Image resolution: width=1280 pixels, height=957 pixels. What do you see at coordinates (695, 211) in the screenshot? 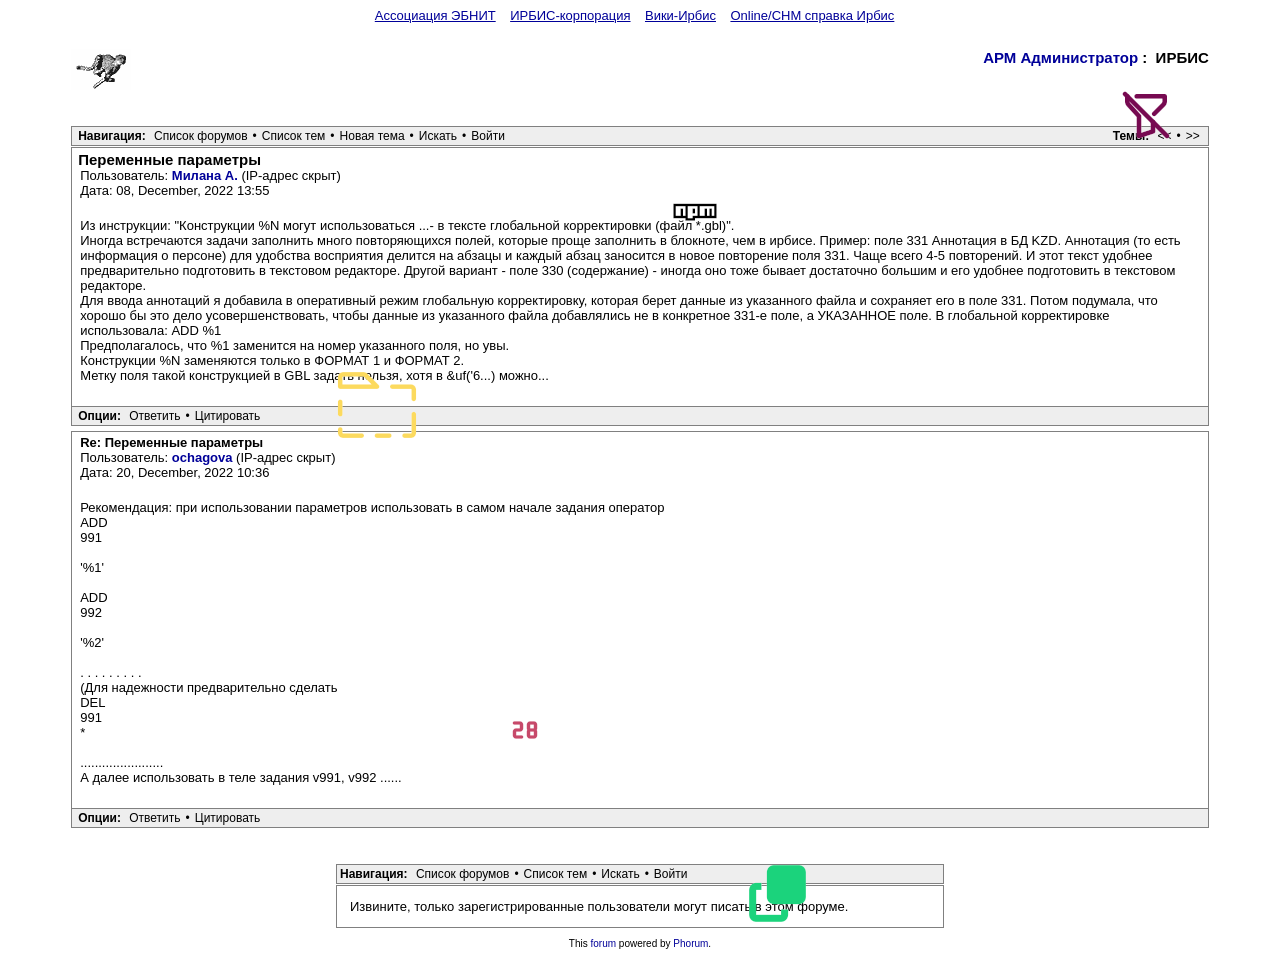
I see `npm package manager logo` at bounding box center [695, 211].